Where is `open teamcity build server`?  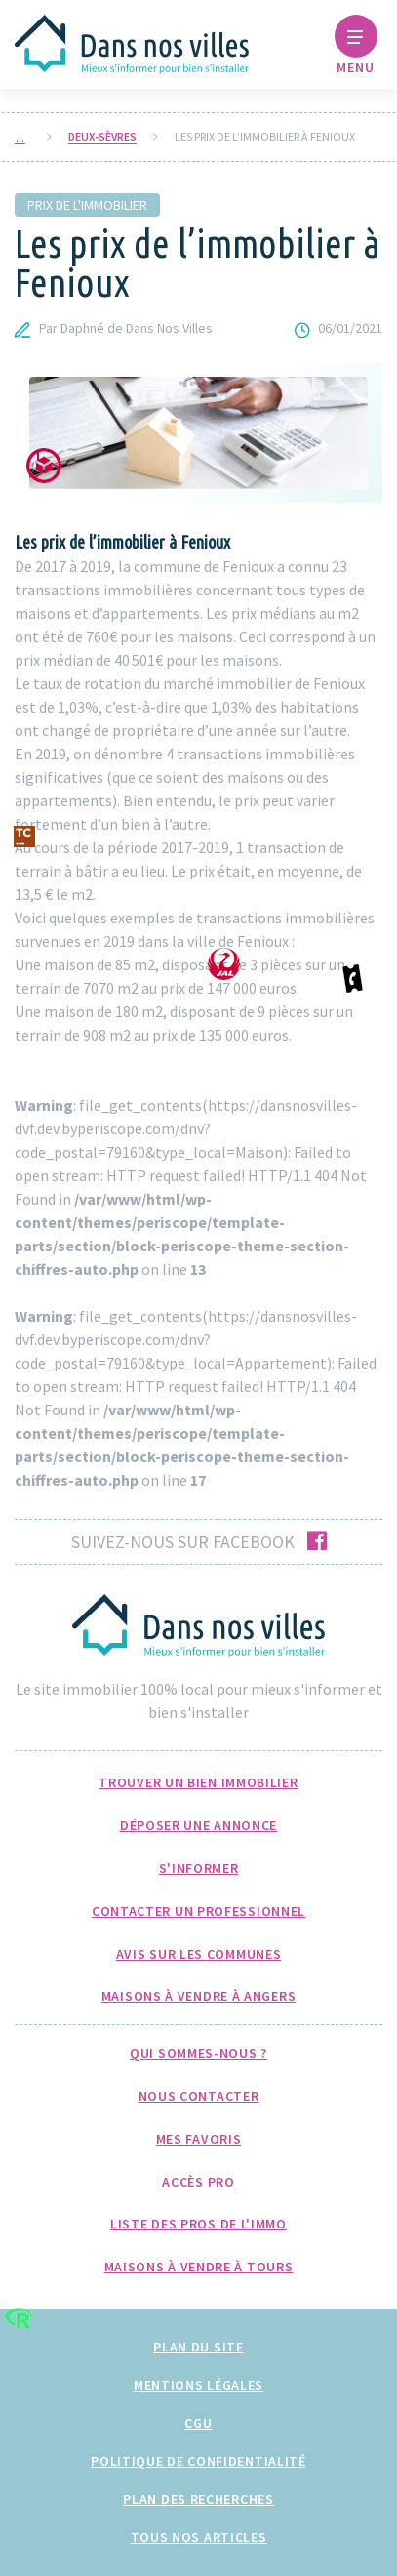 open teamcity build server is located at coordinates (24, 837).